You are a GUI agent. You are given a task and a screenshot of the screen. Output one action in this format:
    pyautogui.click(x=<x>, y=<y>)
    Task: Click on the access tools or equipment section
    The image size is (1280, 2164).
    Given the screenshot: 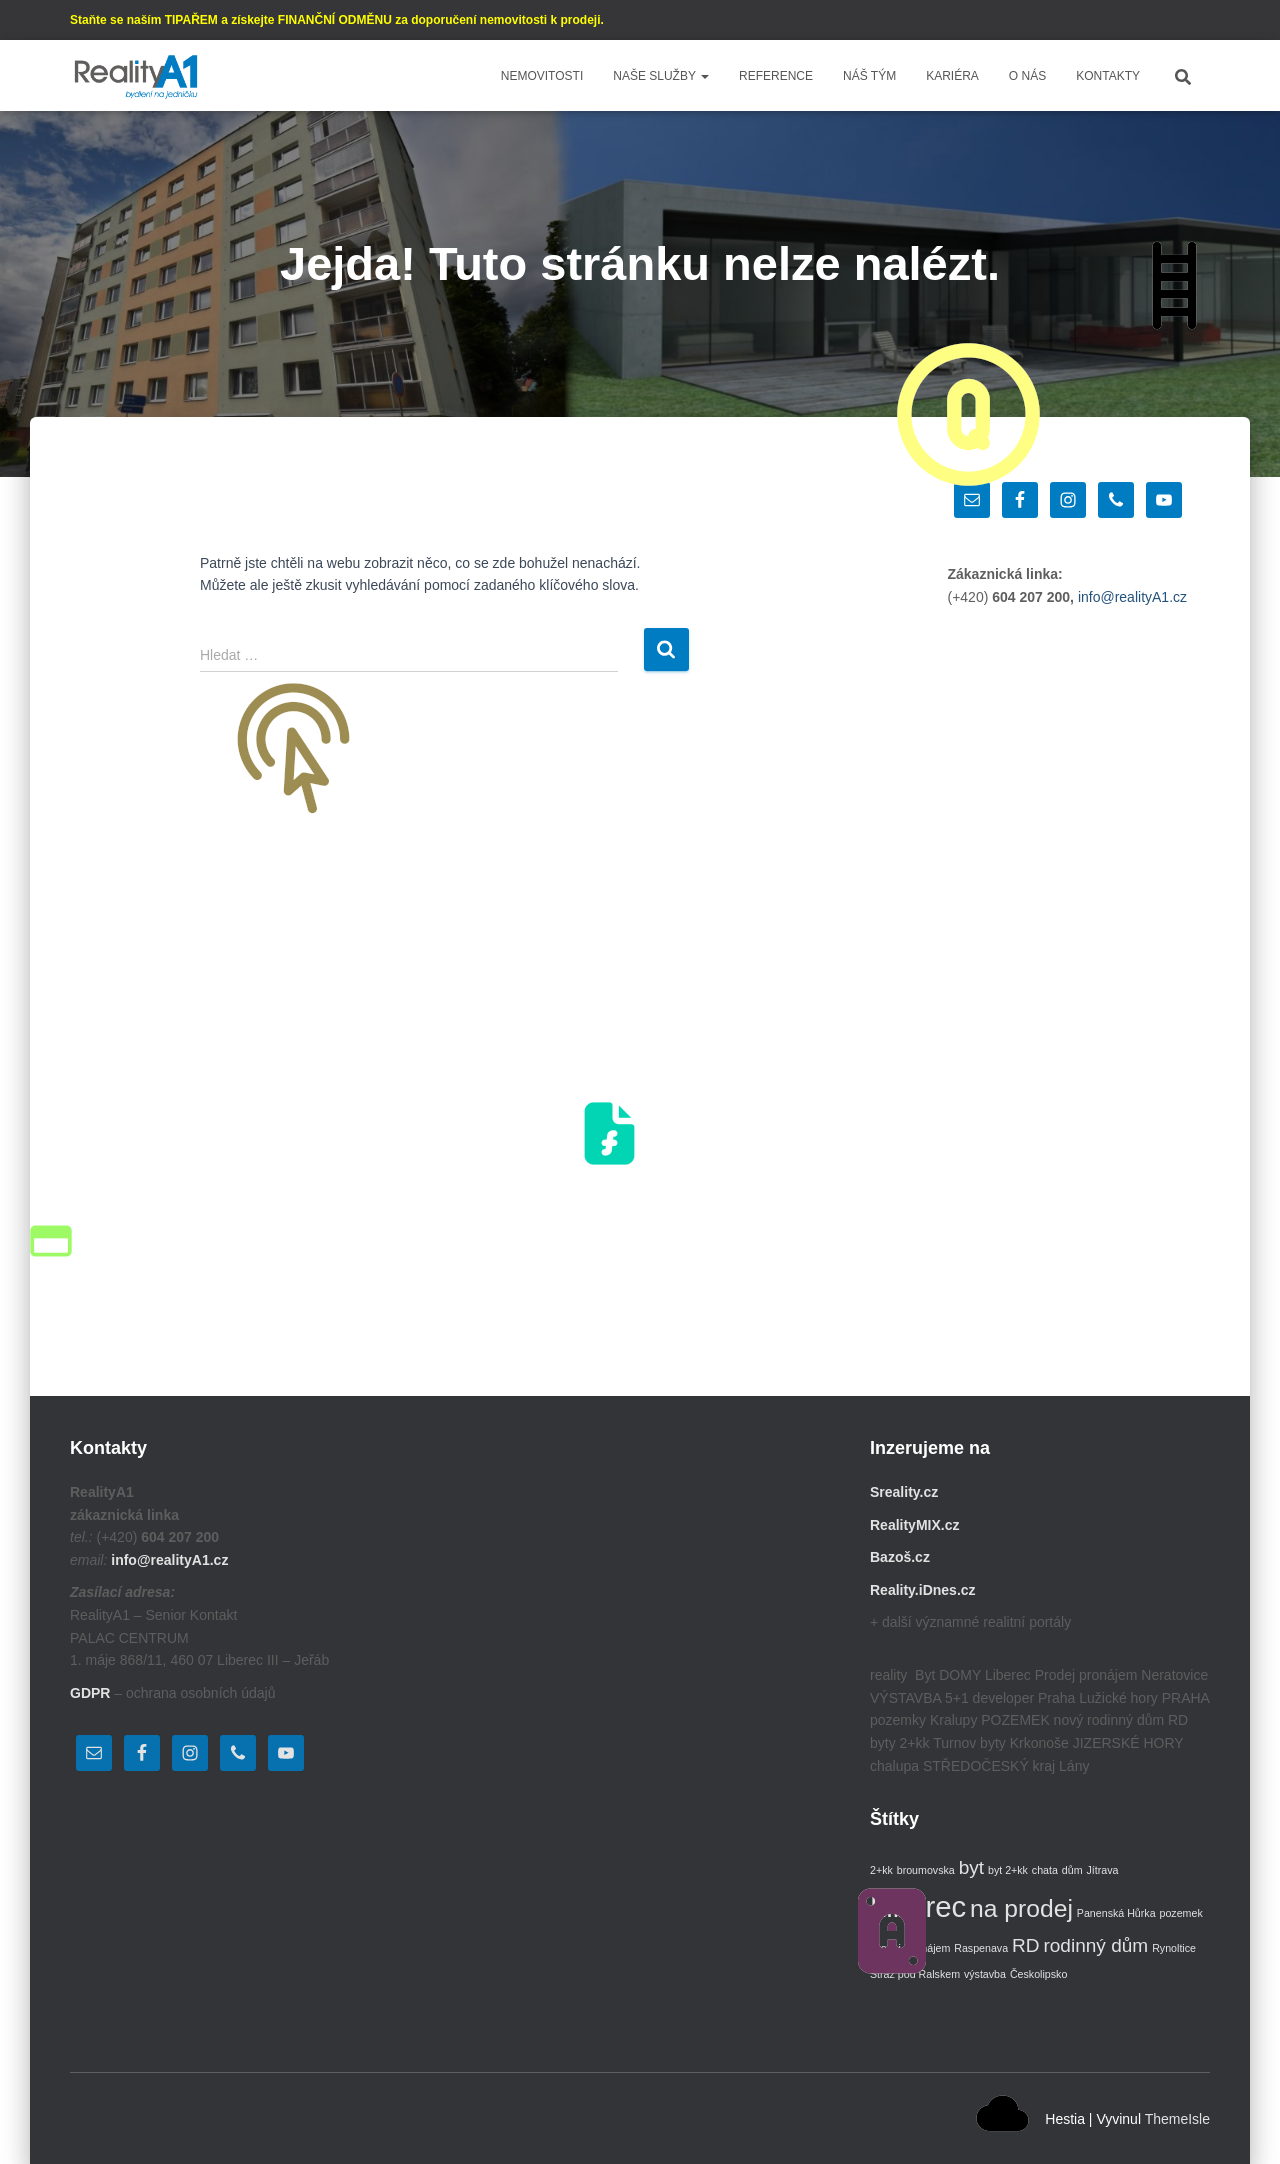 What is the action you would take?
    pyautogui.click(x=1174, y=285)
    